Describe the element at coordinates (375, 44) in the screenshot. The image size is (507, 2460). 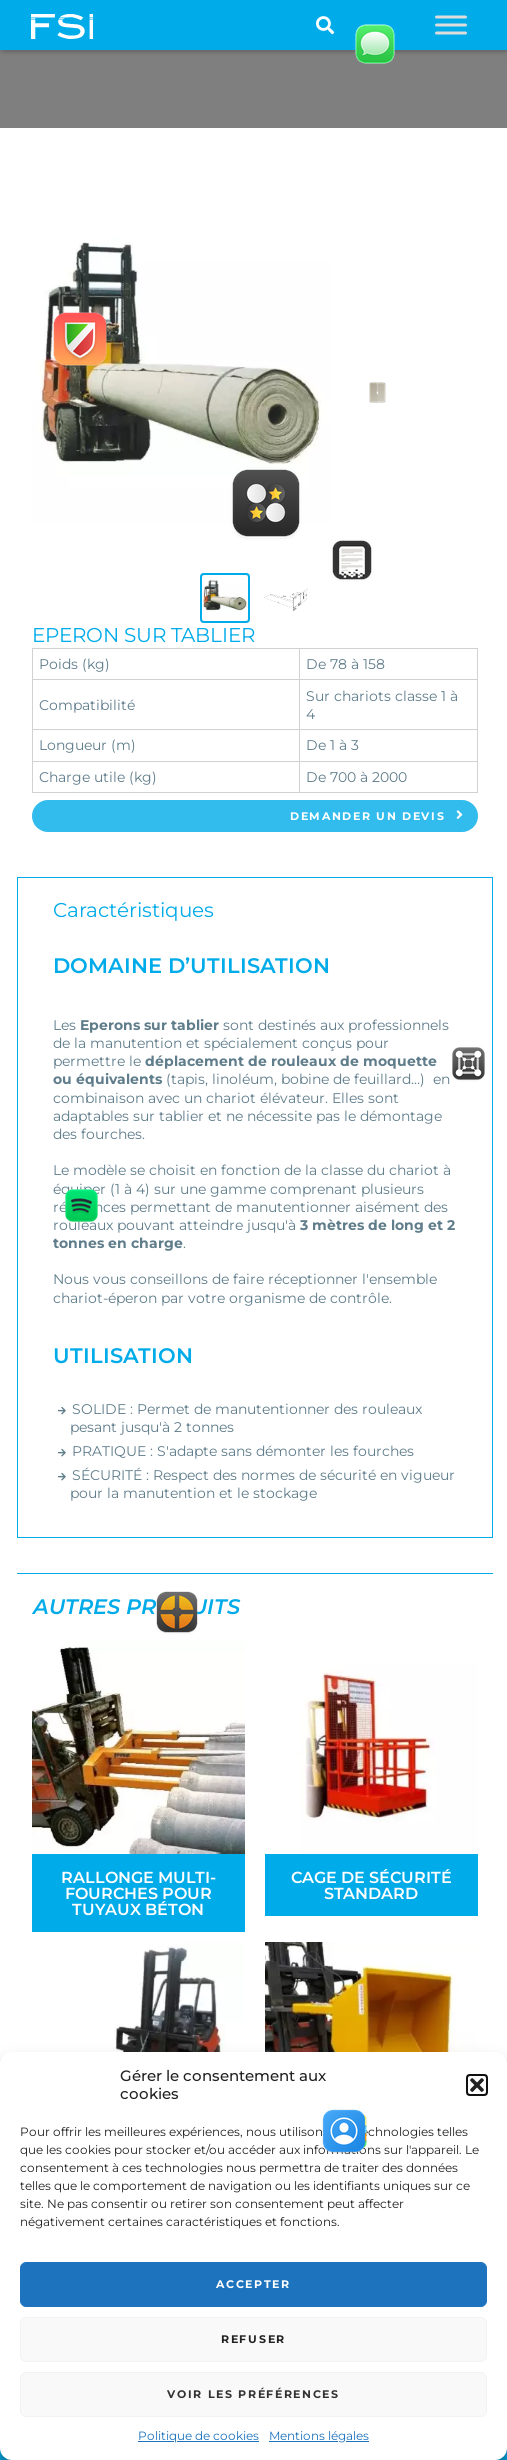
I see `open polari IRC chat application` at that location.